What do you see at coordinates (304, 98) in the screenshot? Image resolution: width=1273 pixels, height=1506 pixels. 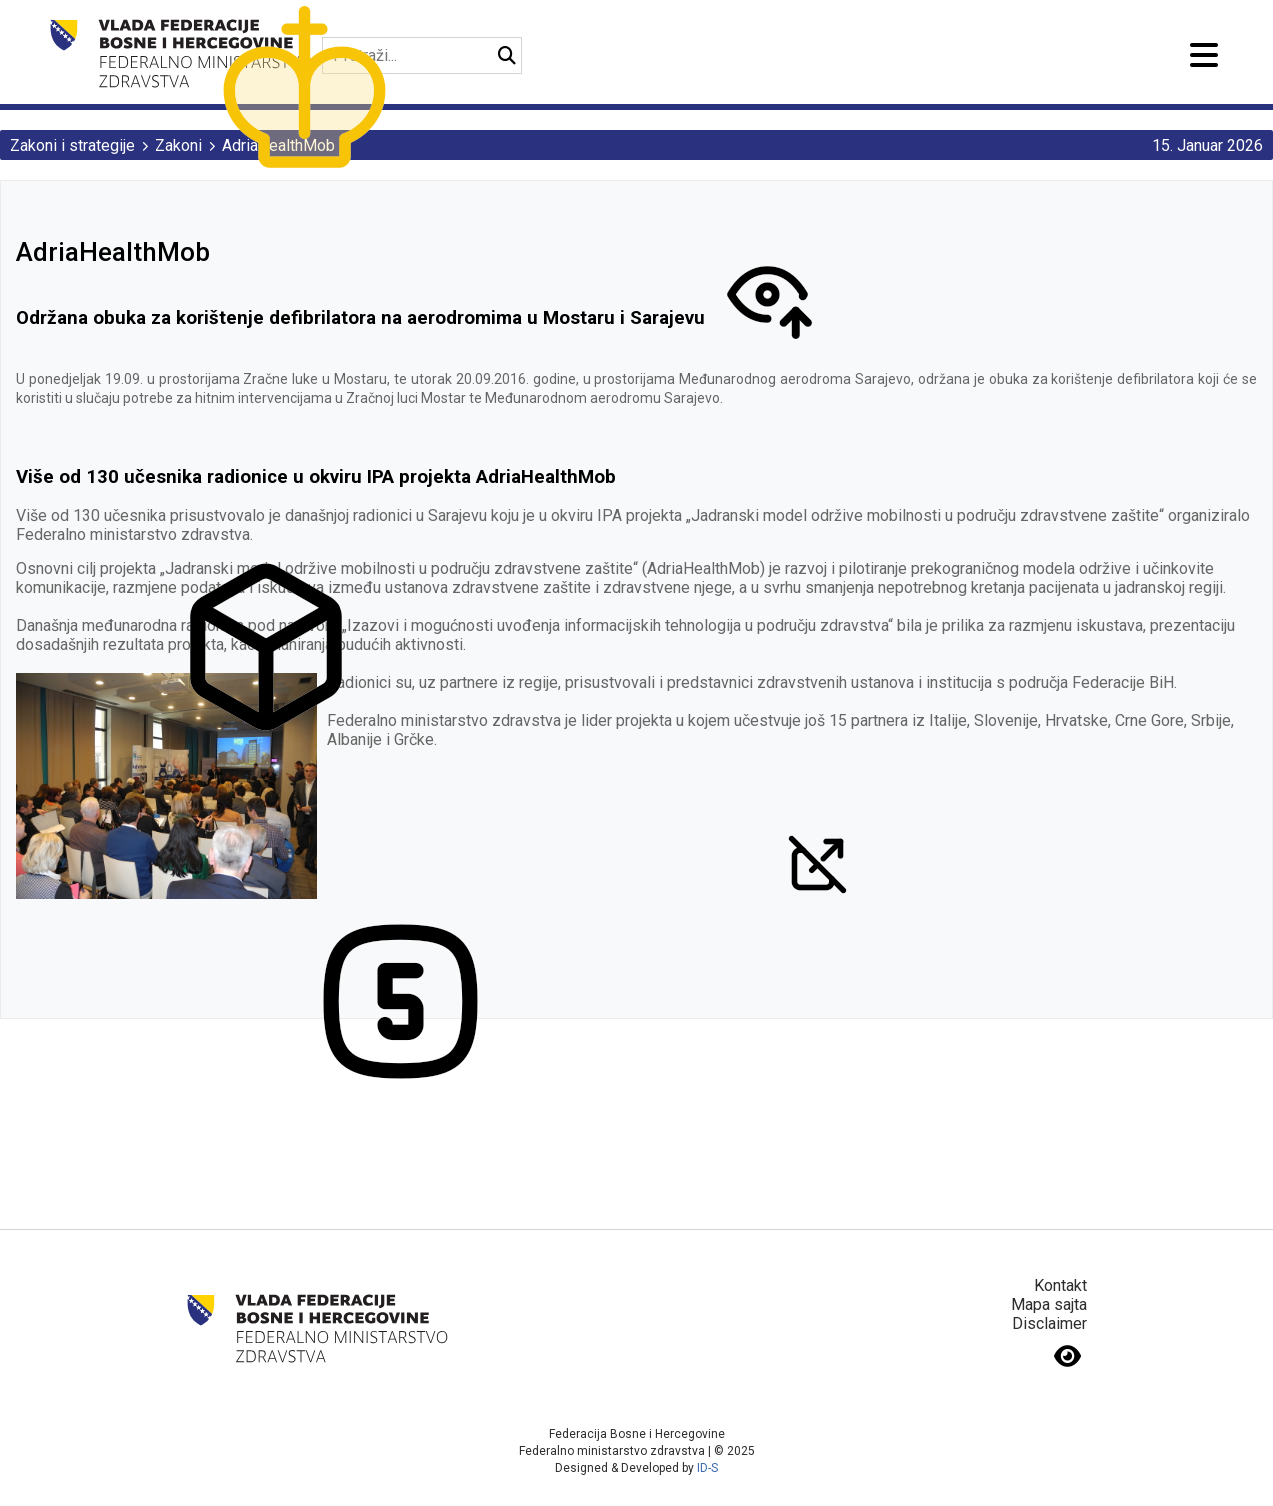 I see `indicates premium or royal status` at bounding box center [304, 98].